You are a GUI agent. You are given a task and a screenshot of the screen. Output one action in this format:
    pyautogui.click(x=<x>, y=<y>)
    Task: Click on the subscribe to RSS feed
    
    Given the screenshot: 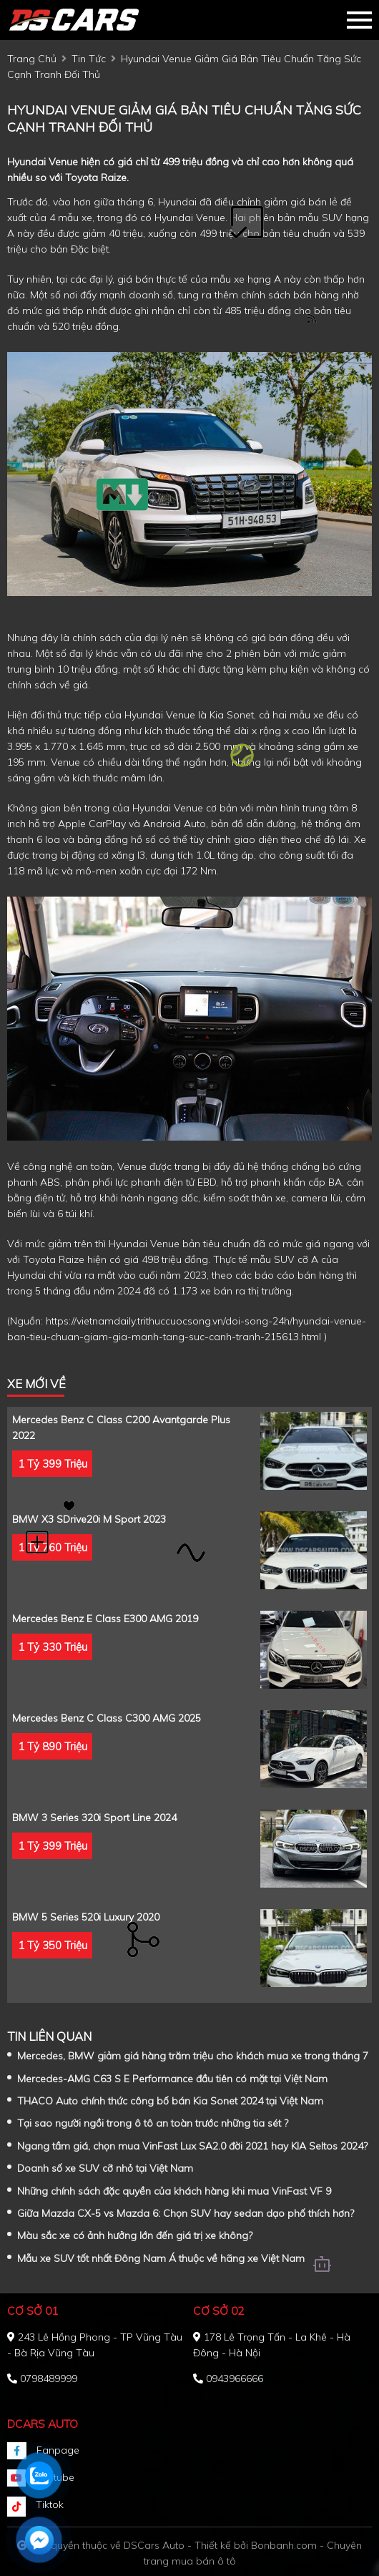 What is the action you would take?
    pyautogui.click(x=312, y=318)
    